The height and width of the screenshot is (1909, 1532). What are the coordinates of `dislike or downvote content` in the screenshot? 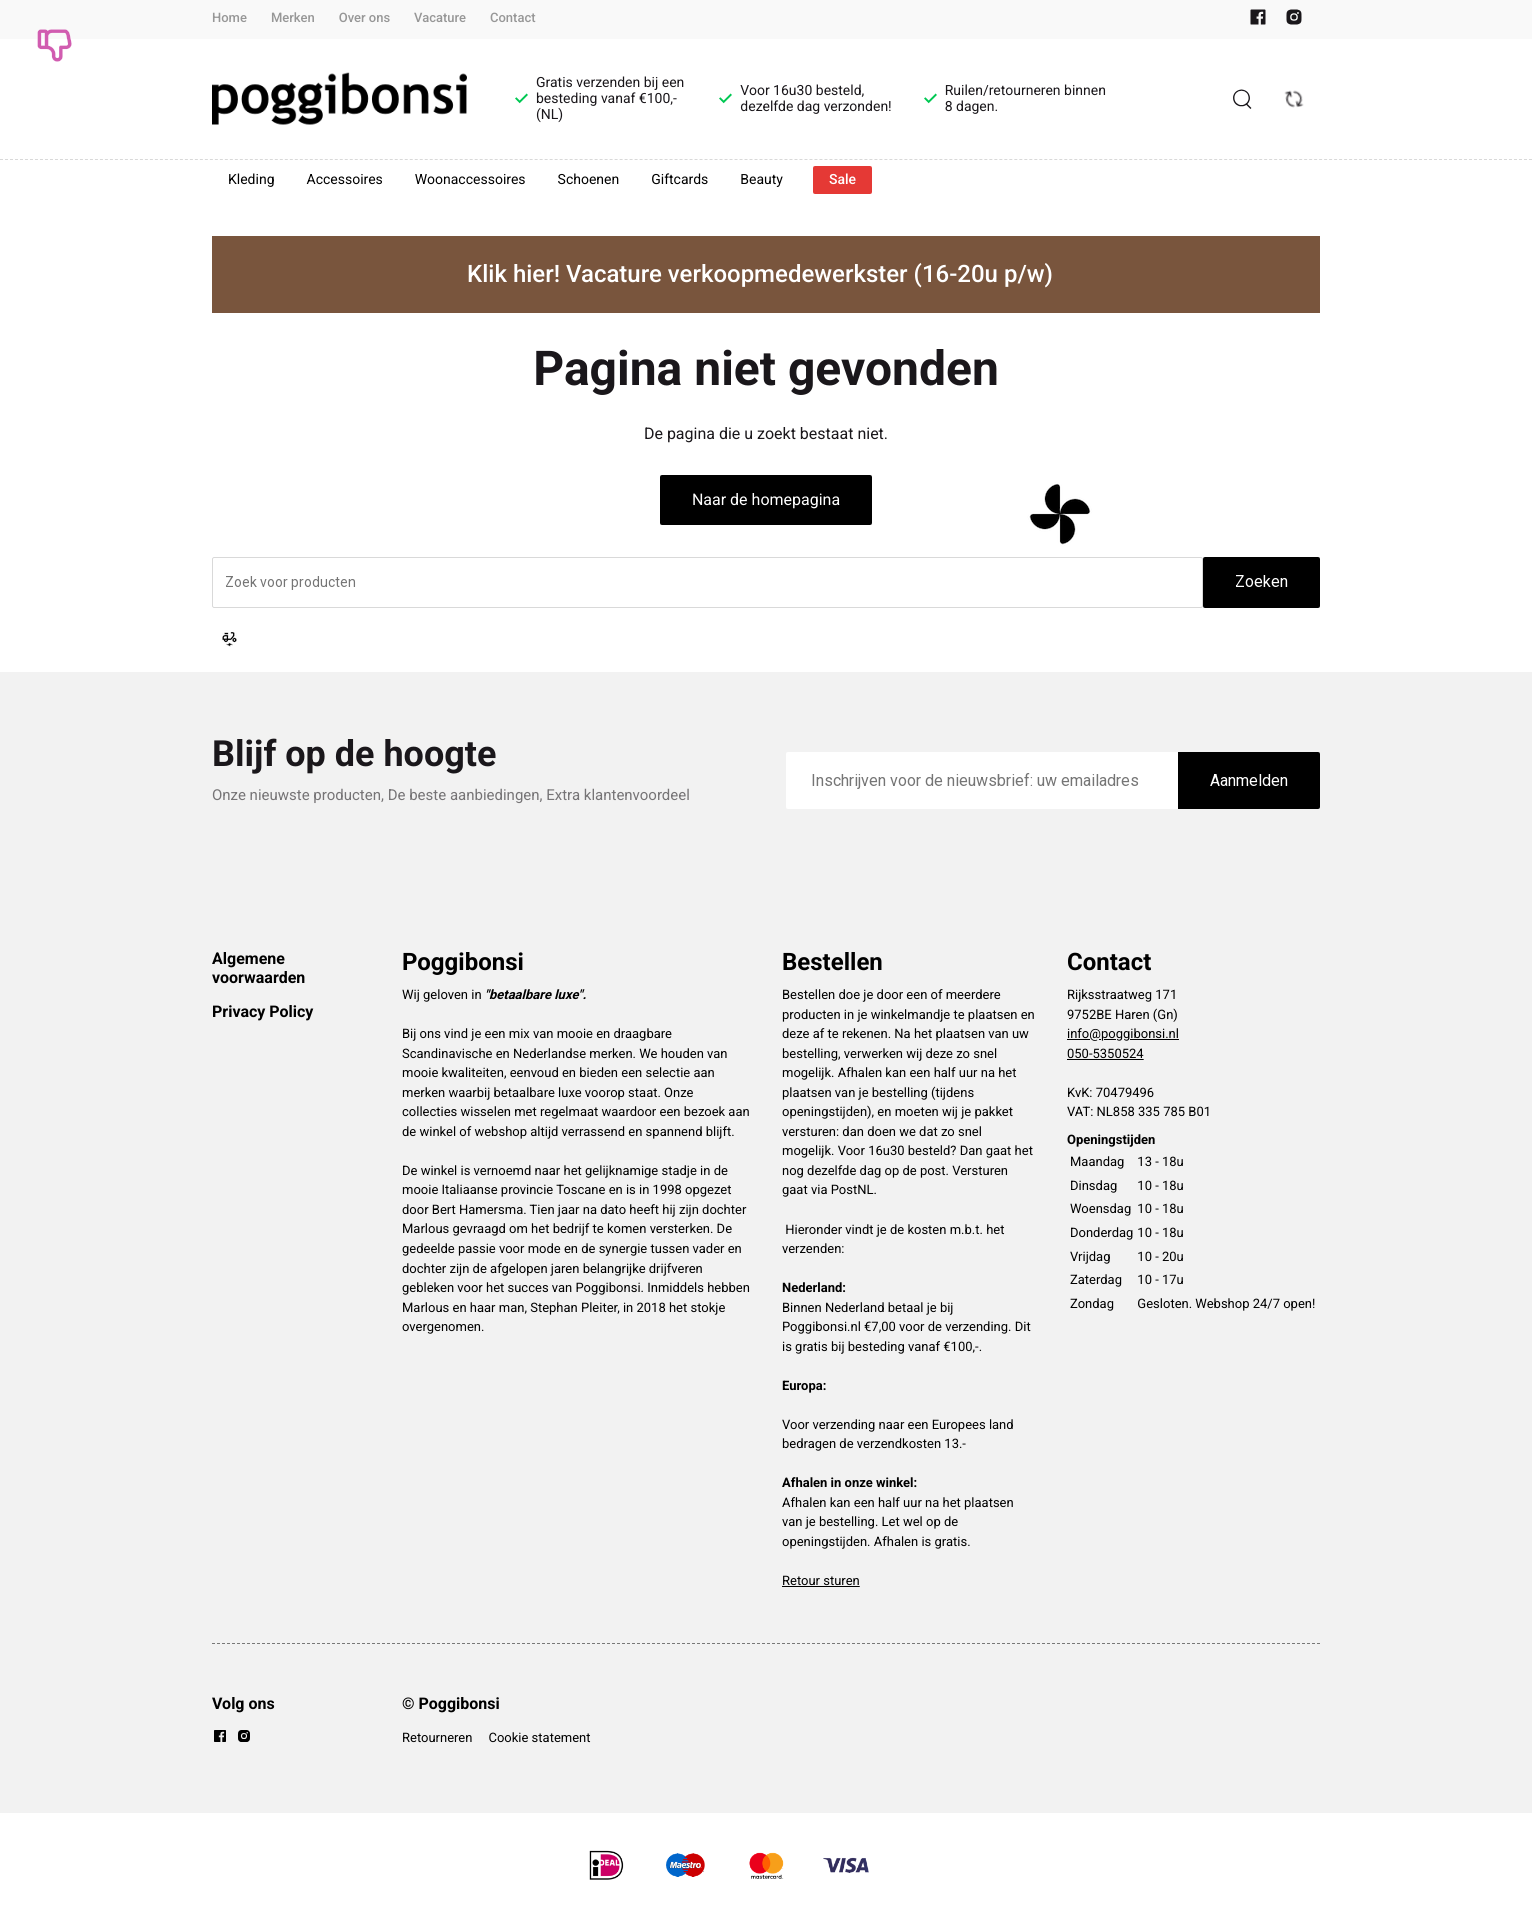 It's located at (55, 45).